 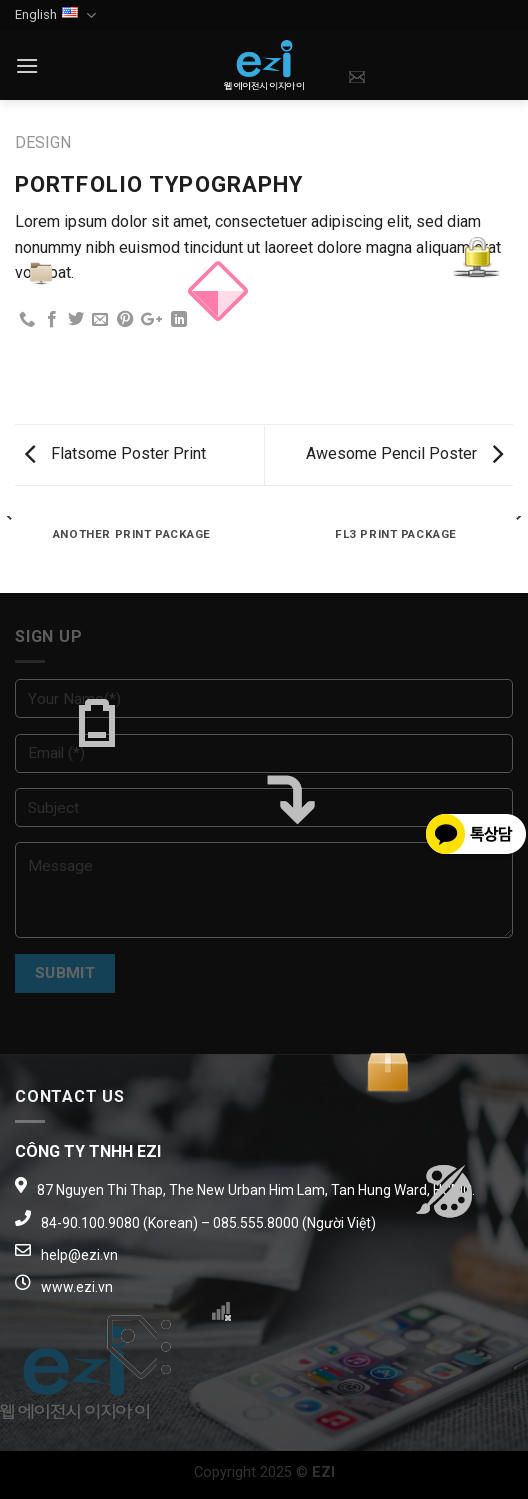 I want to click on access files stored on a remote server, so click(x=41, y=274).